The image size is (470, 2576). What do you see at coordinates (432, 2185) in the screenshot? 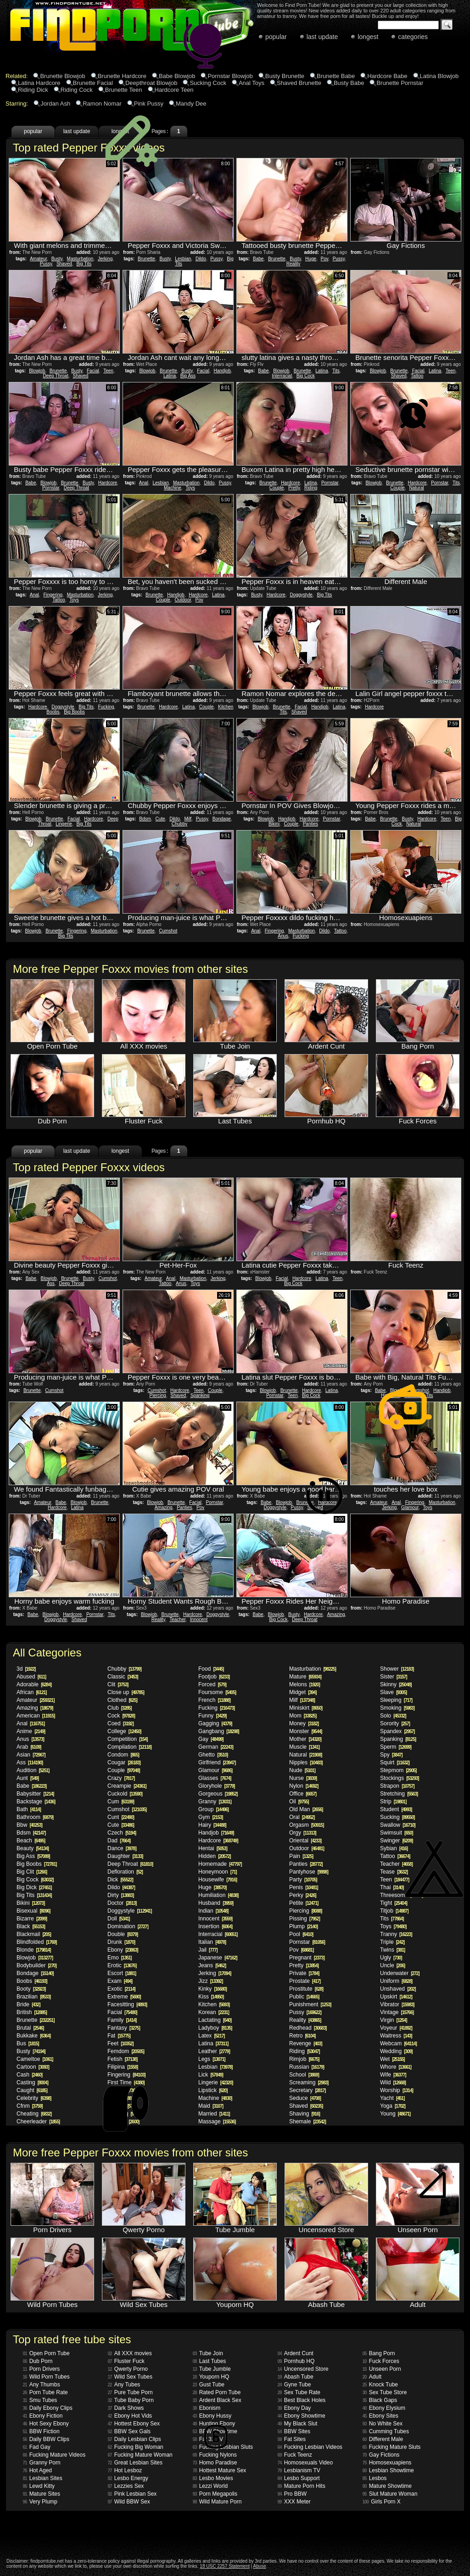
I see `indicates weak cellular signal strength` at bounding box center [432, 2185].